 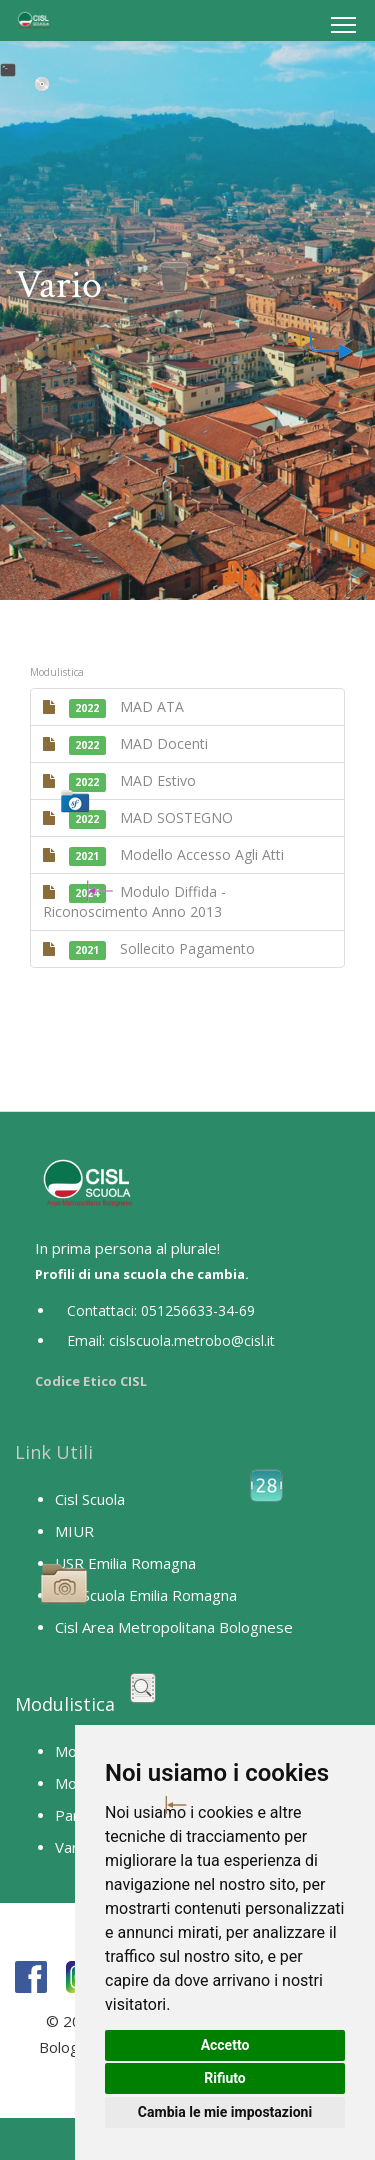 I want to click on open the trash to view deleted items, so click(x=174, y=277).